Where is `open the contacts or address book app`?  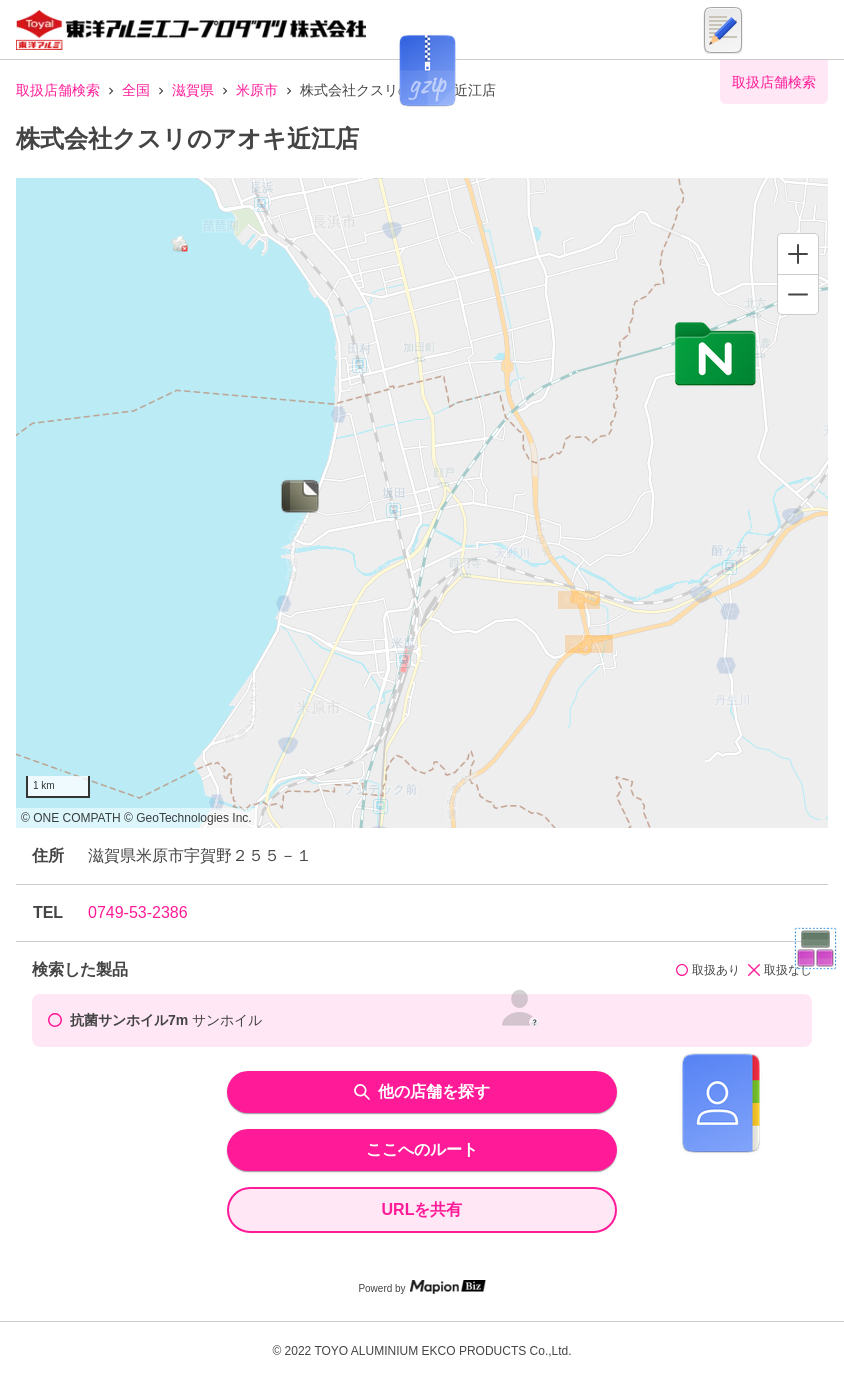
open the contacts or address book app is located at coordinates (721, 1103).